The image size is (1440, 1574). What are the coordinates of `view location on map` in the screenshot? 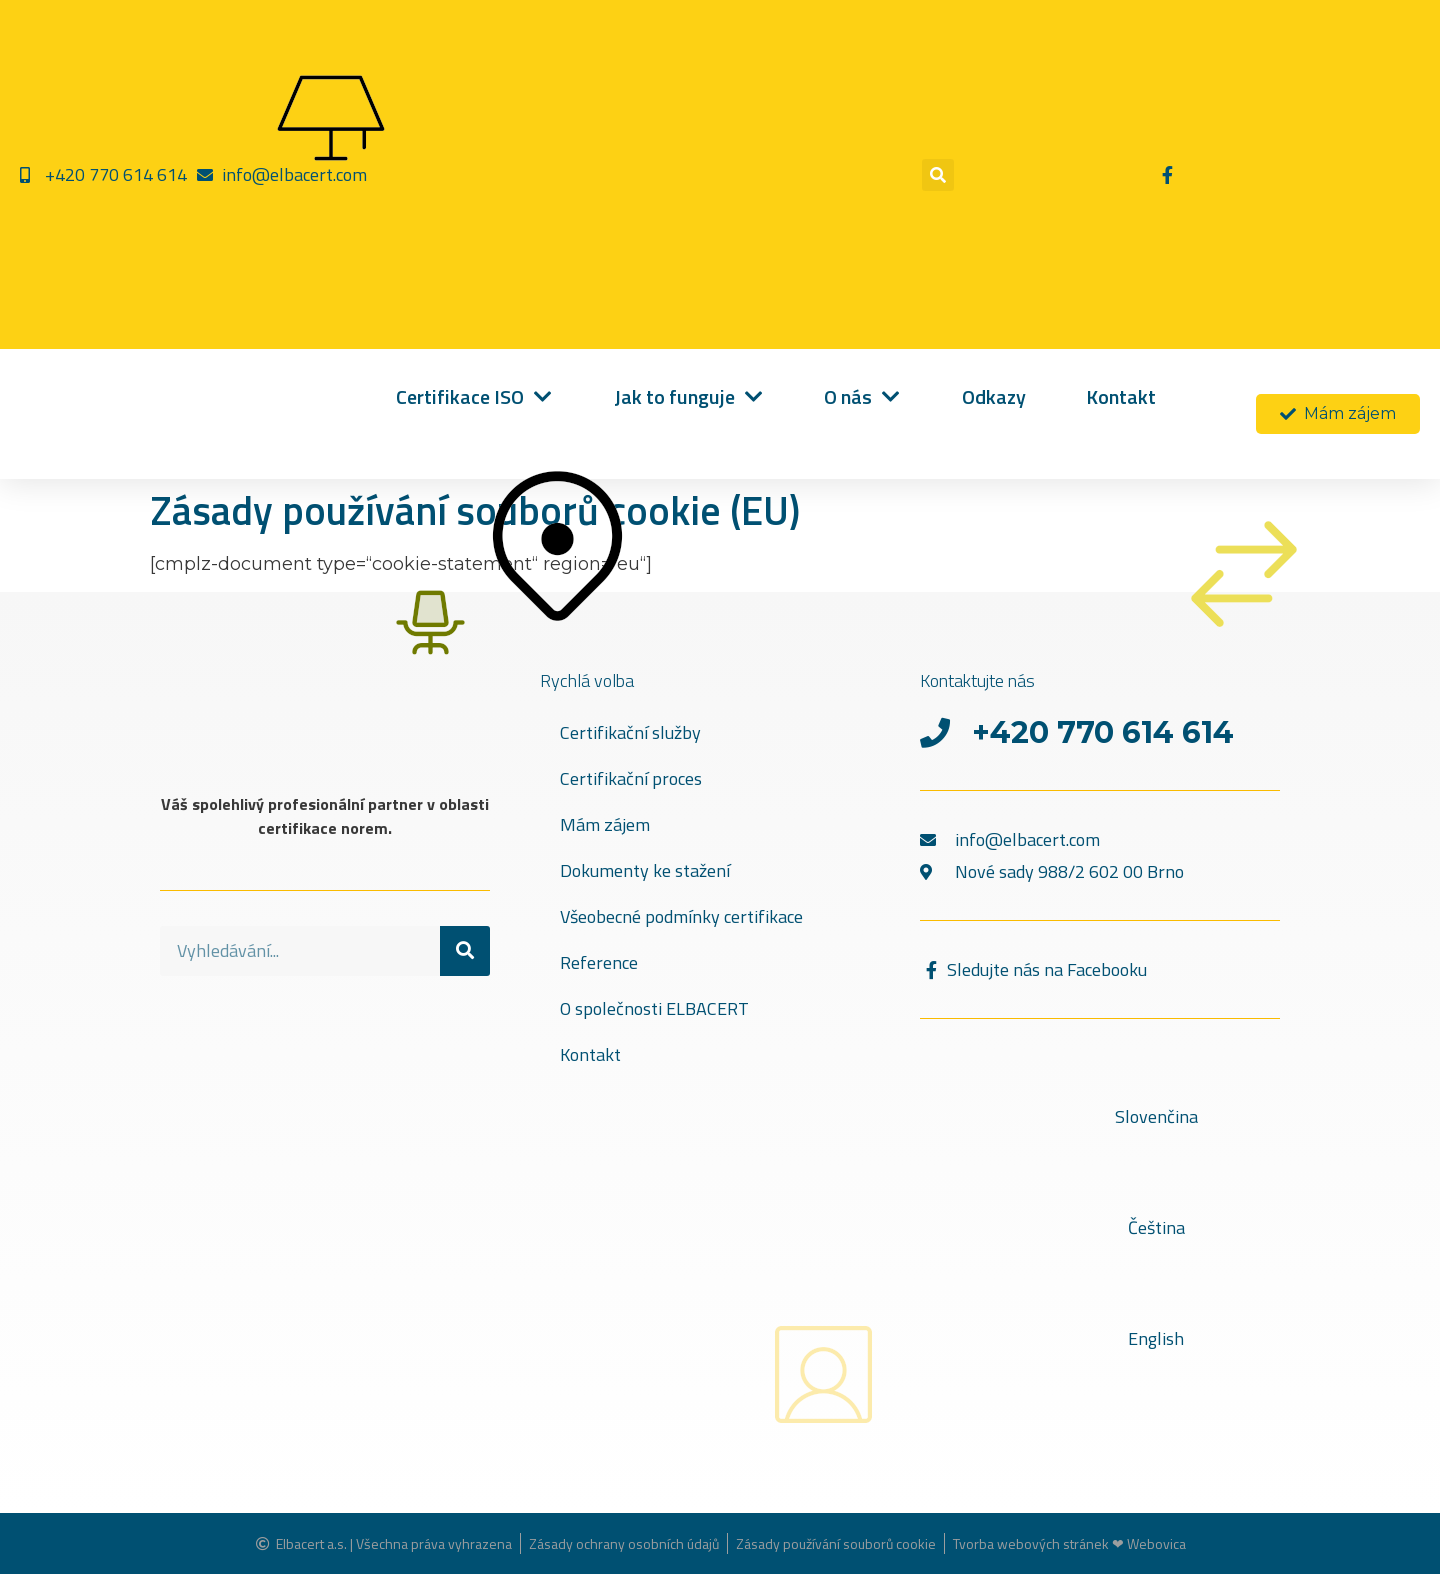 It's located at (557, 545).